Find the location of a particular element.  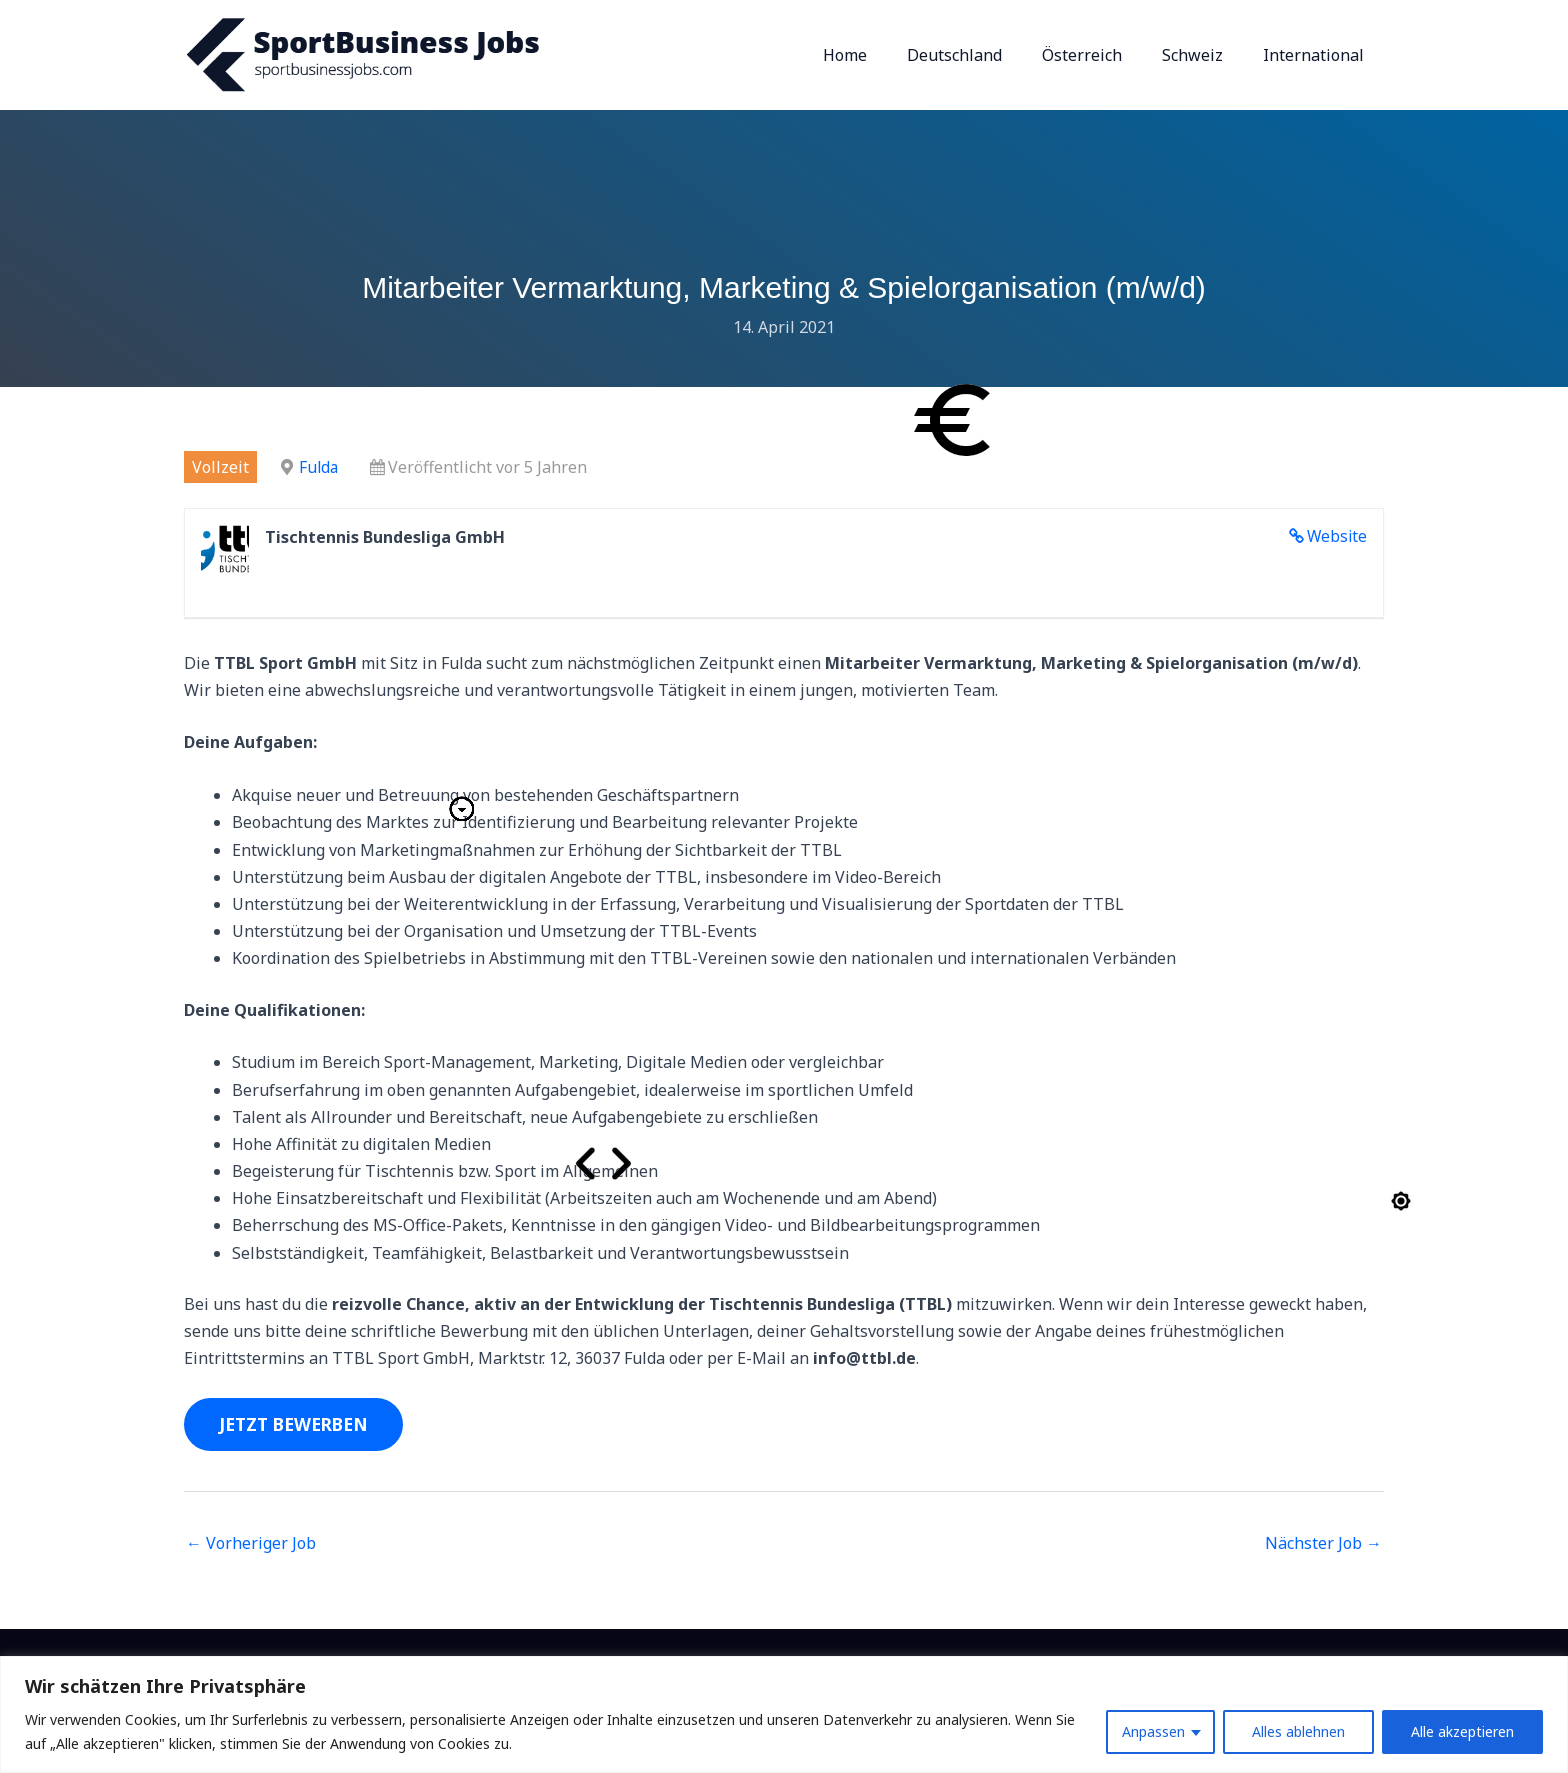

view or manage euro currency settings is located at coordinates (954, 420).